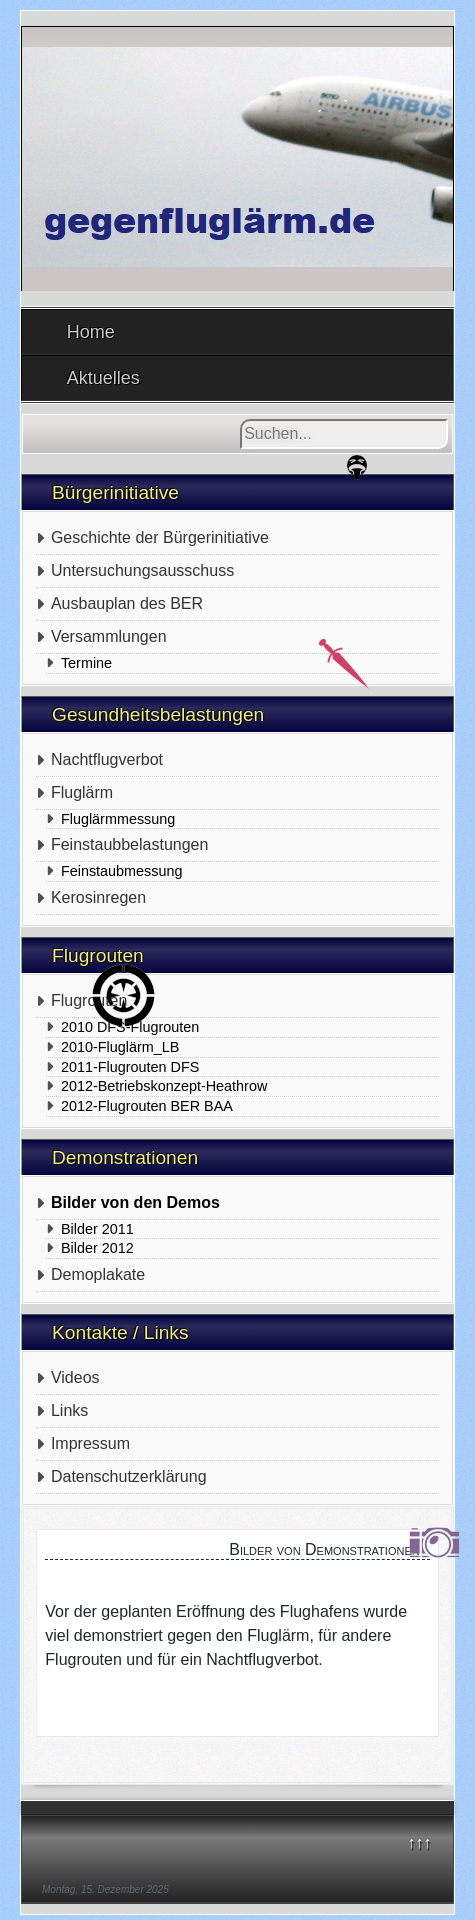 This screenshot has width=475, height=1920. What do you see at coordinates (344, 664) in the screenshot?
I see `select a dagger or stabbing weapon in a game` at bounding box center [344, 664].